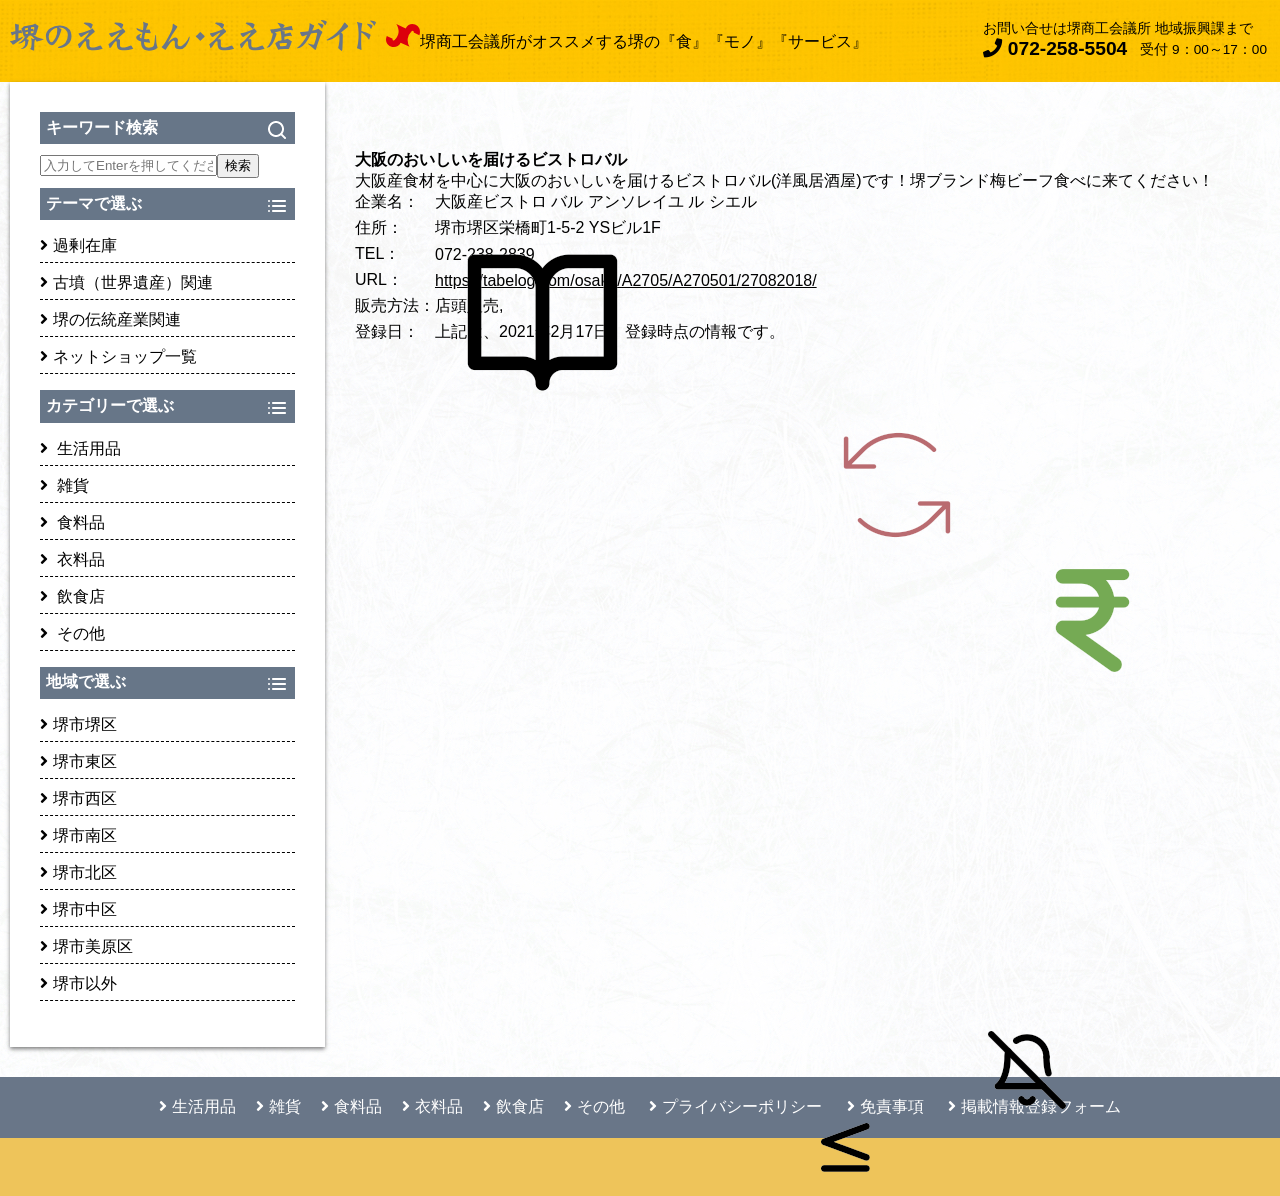 Image resolution: width=1280 pixels, height=1196 pixels. I want to click on mute notifications, so click(1027, 1070).